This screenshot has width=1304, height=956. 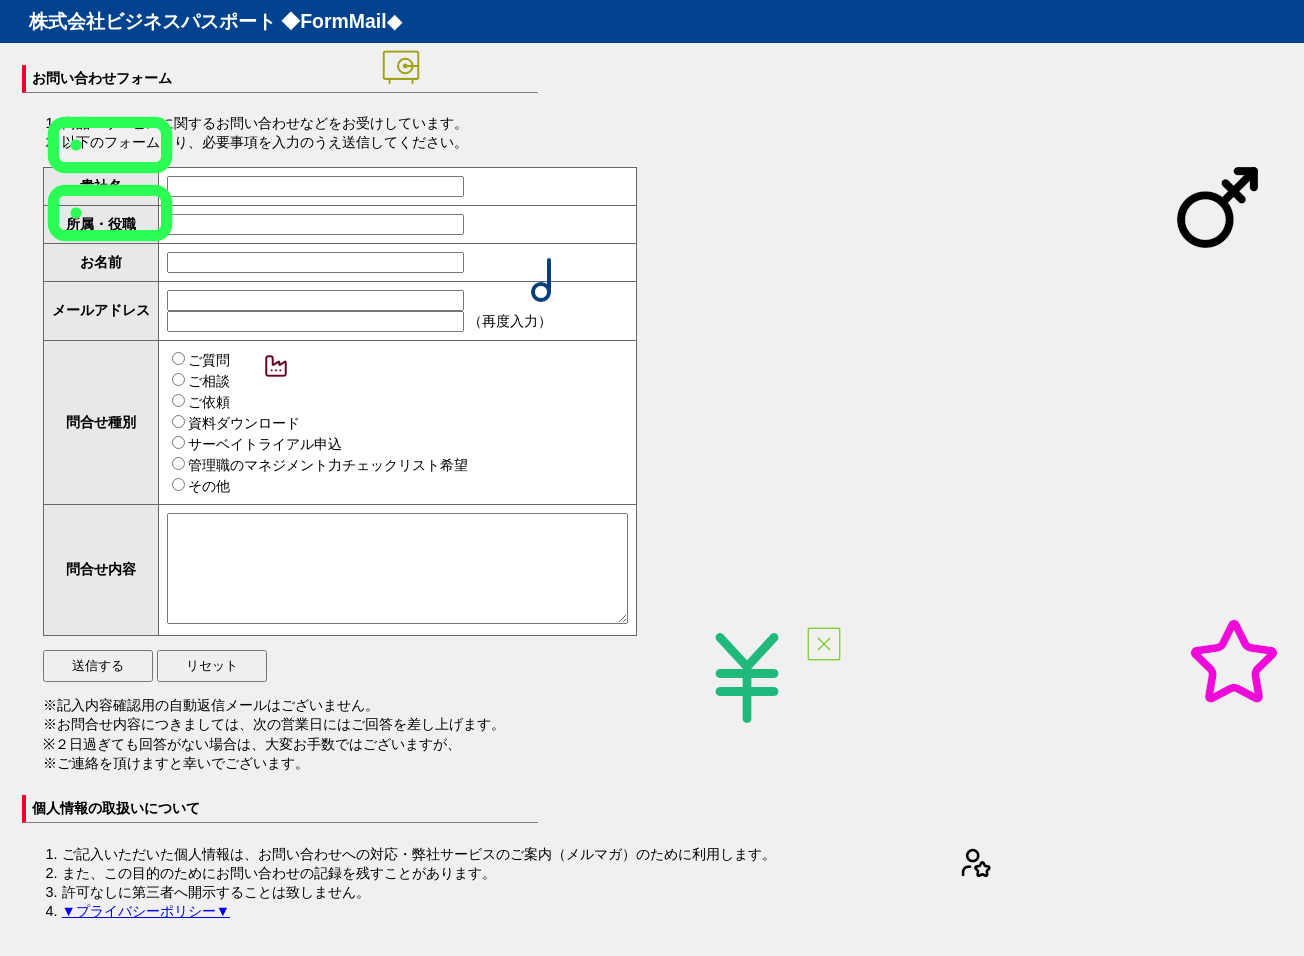 What do you see at coordinates (276, 366) in the screenshot?
I see `view manufacturing or production settings` at bounding box center [276, 366].